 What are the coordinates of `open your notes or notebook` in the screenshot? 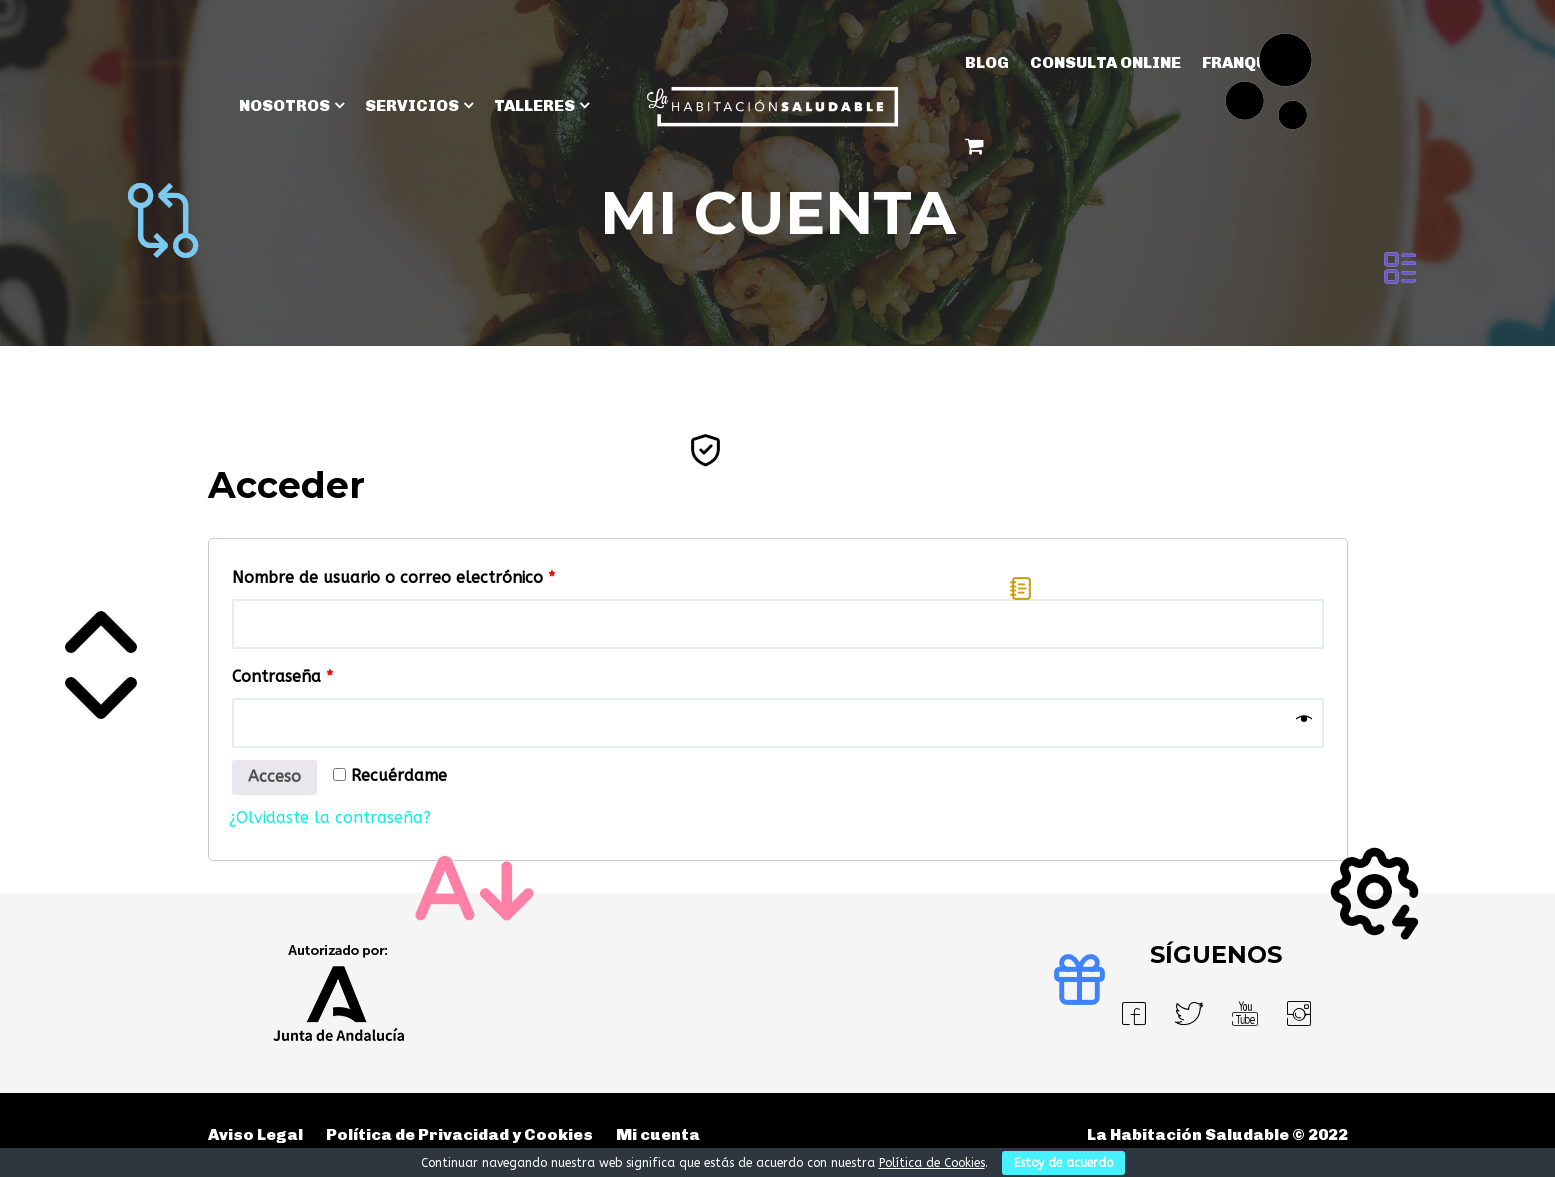 It's located at (1021, 588).